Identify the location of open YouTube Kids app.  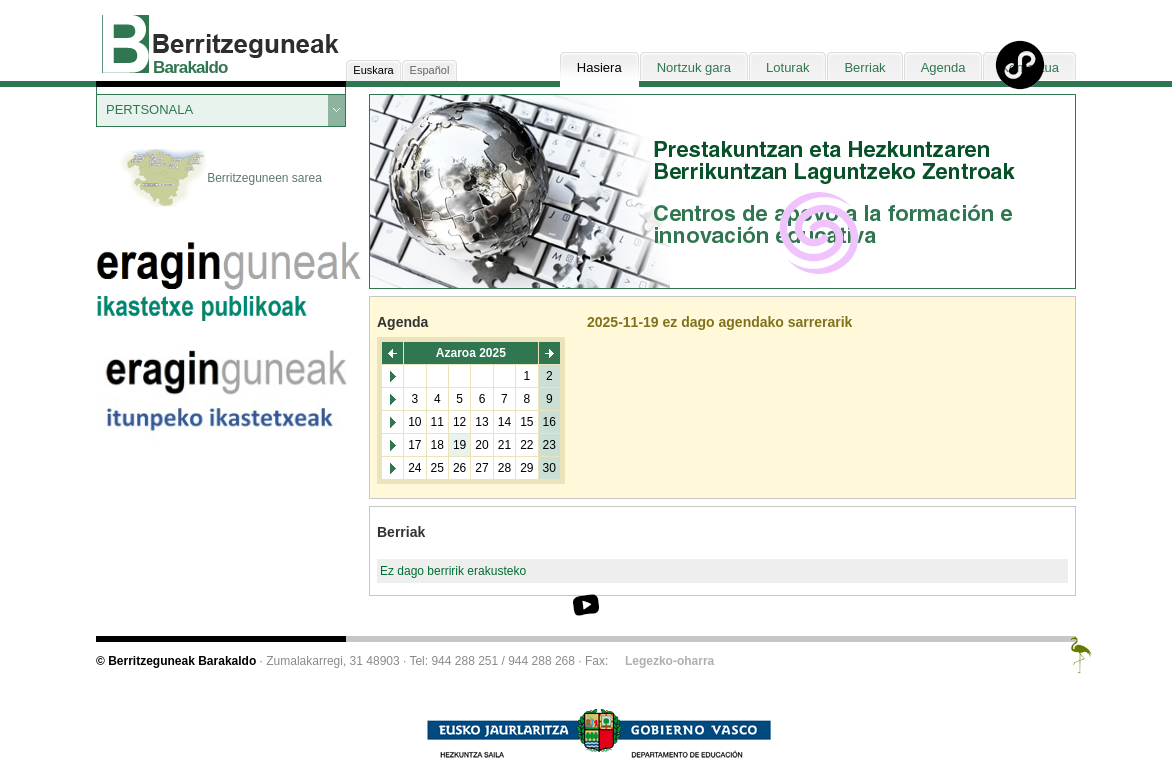
(586, 605).